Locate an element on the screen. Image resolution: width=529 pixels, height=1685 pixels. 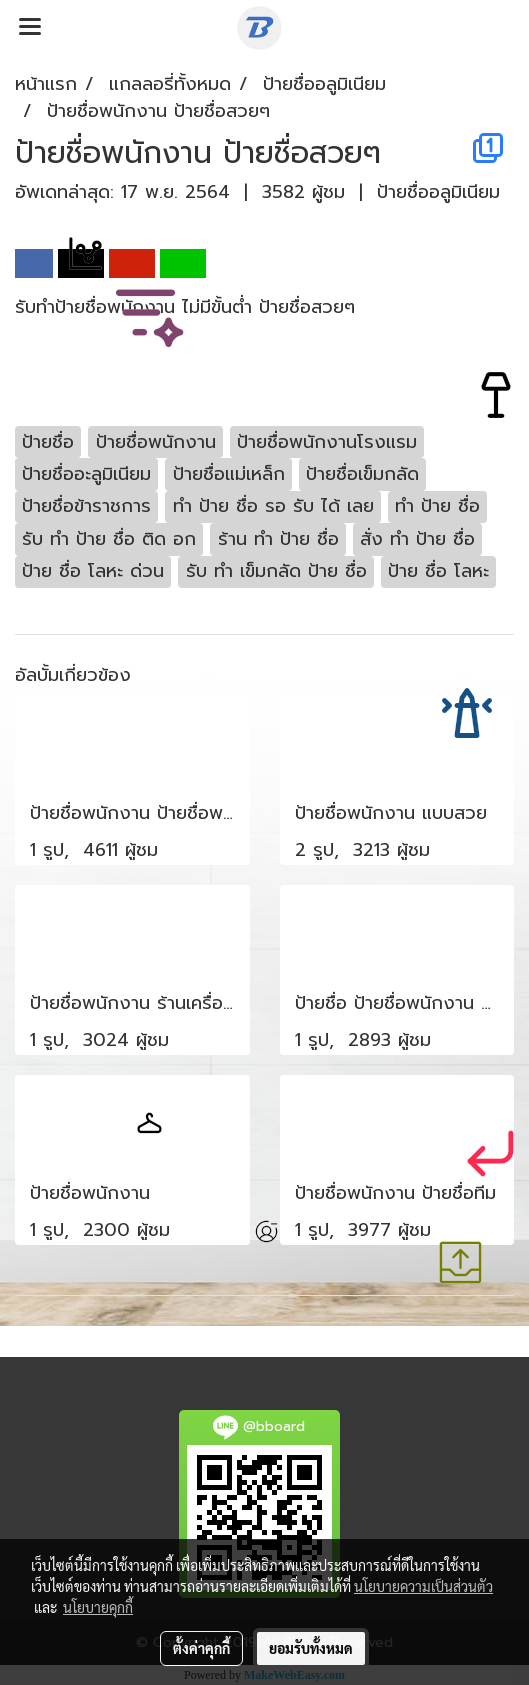
apply AI-powered smart filters is located at coordinates (145, 312).